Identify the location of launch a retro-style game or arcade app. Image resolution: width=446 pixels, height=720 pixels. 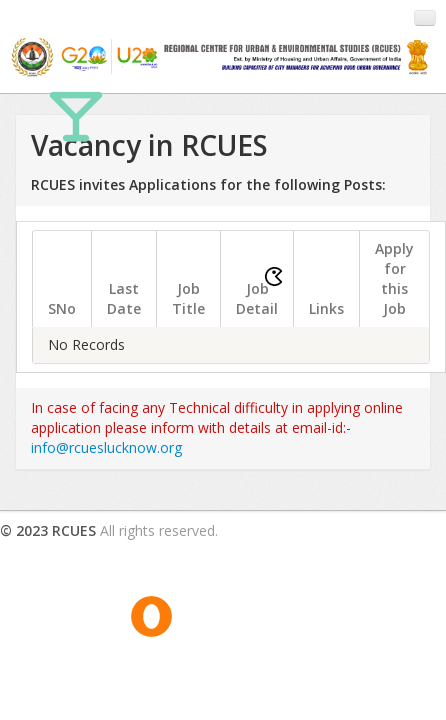
(274, 276).